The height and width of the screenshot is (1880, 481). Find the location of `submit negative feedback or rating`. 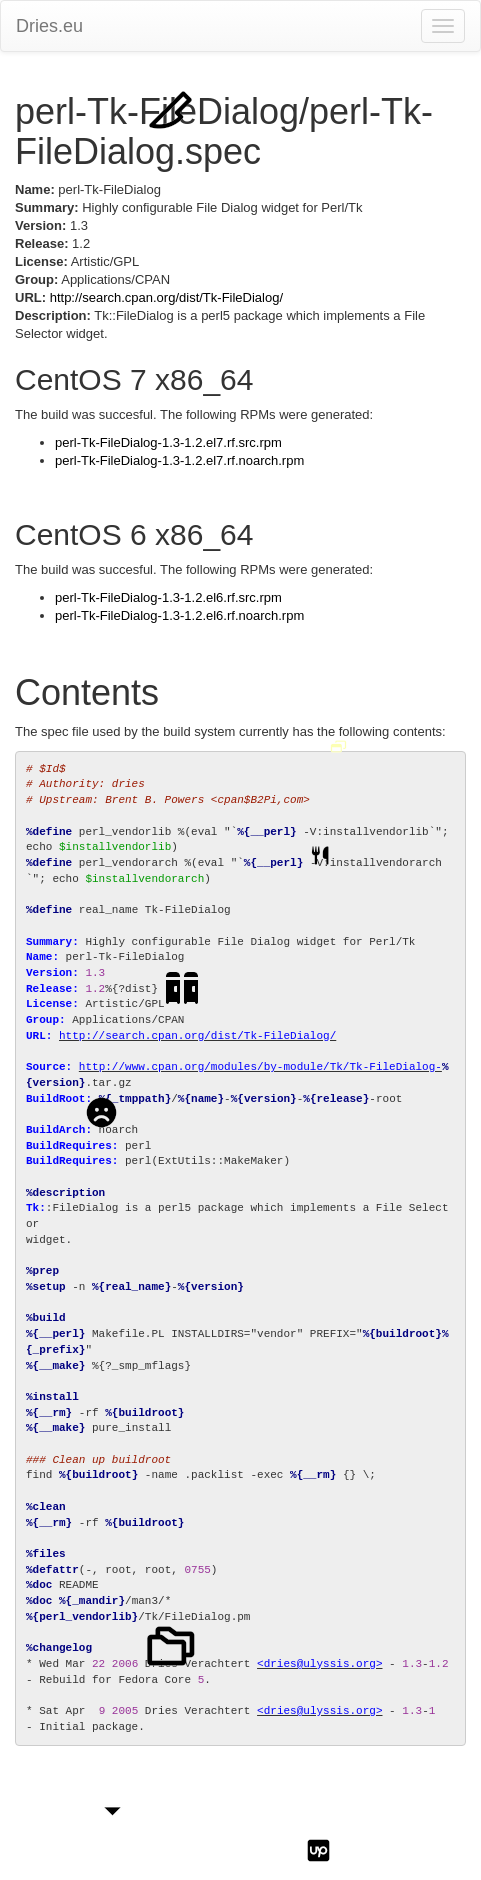

submit negative feedback or rating is located at coordinates (101, 1112).